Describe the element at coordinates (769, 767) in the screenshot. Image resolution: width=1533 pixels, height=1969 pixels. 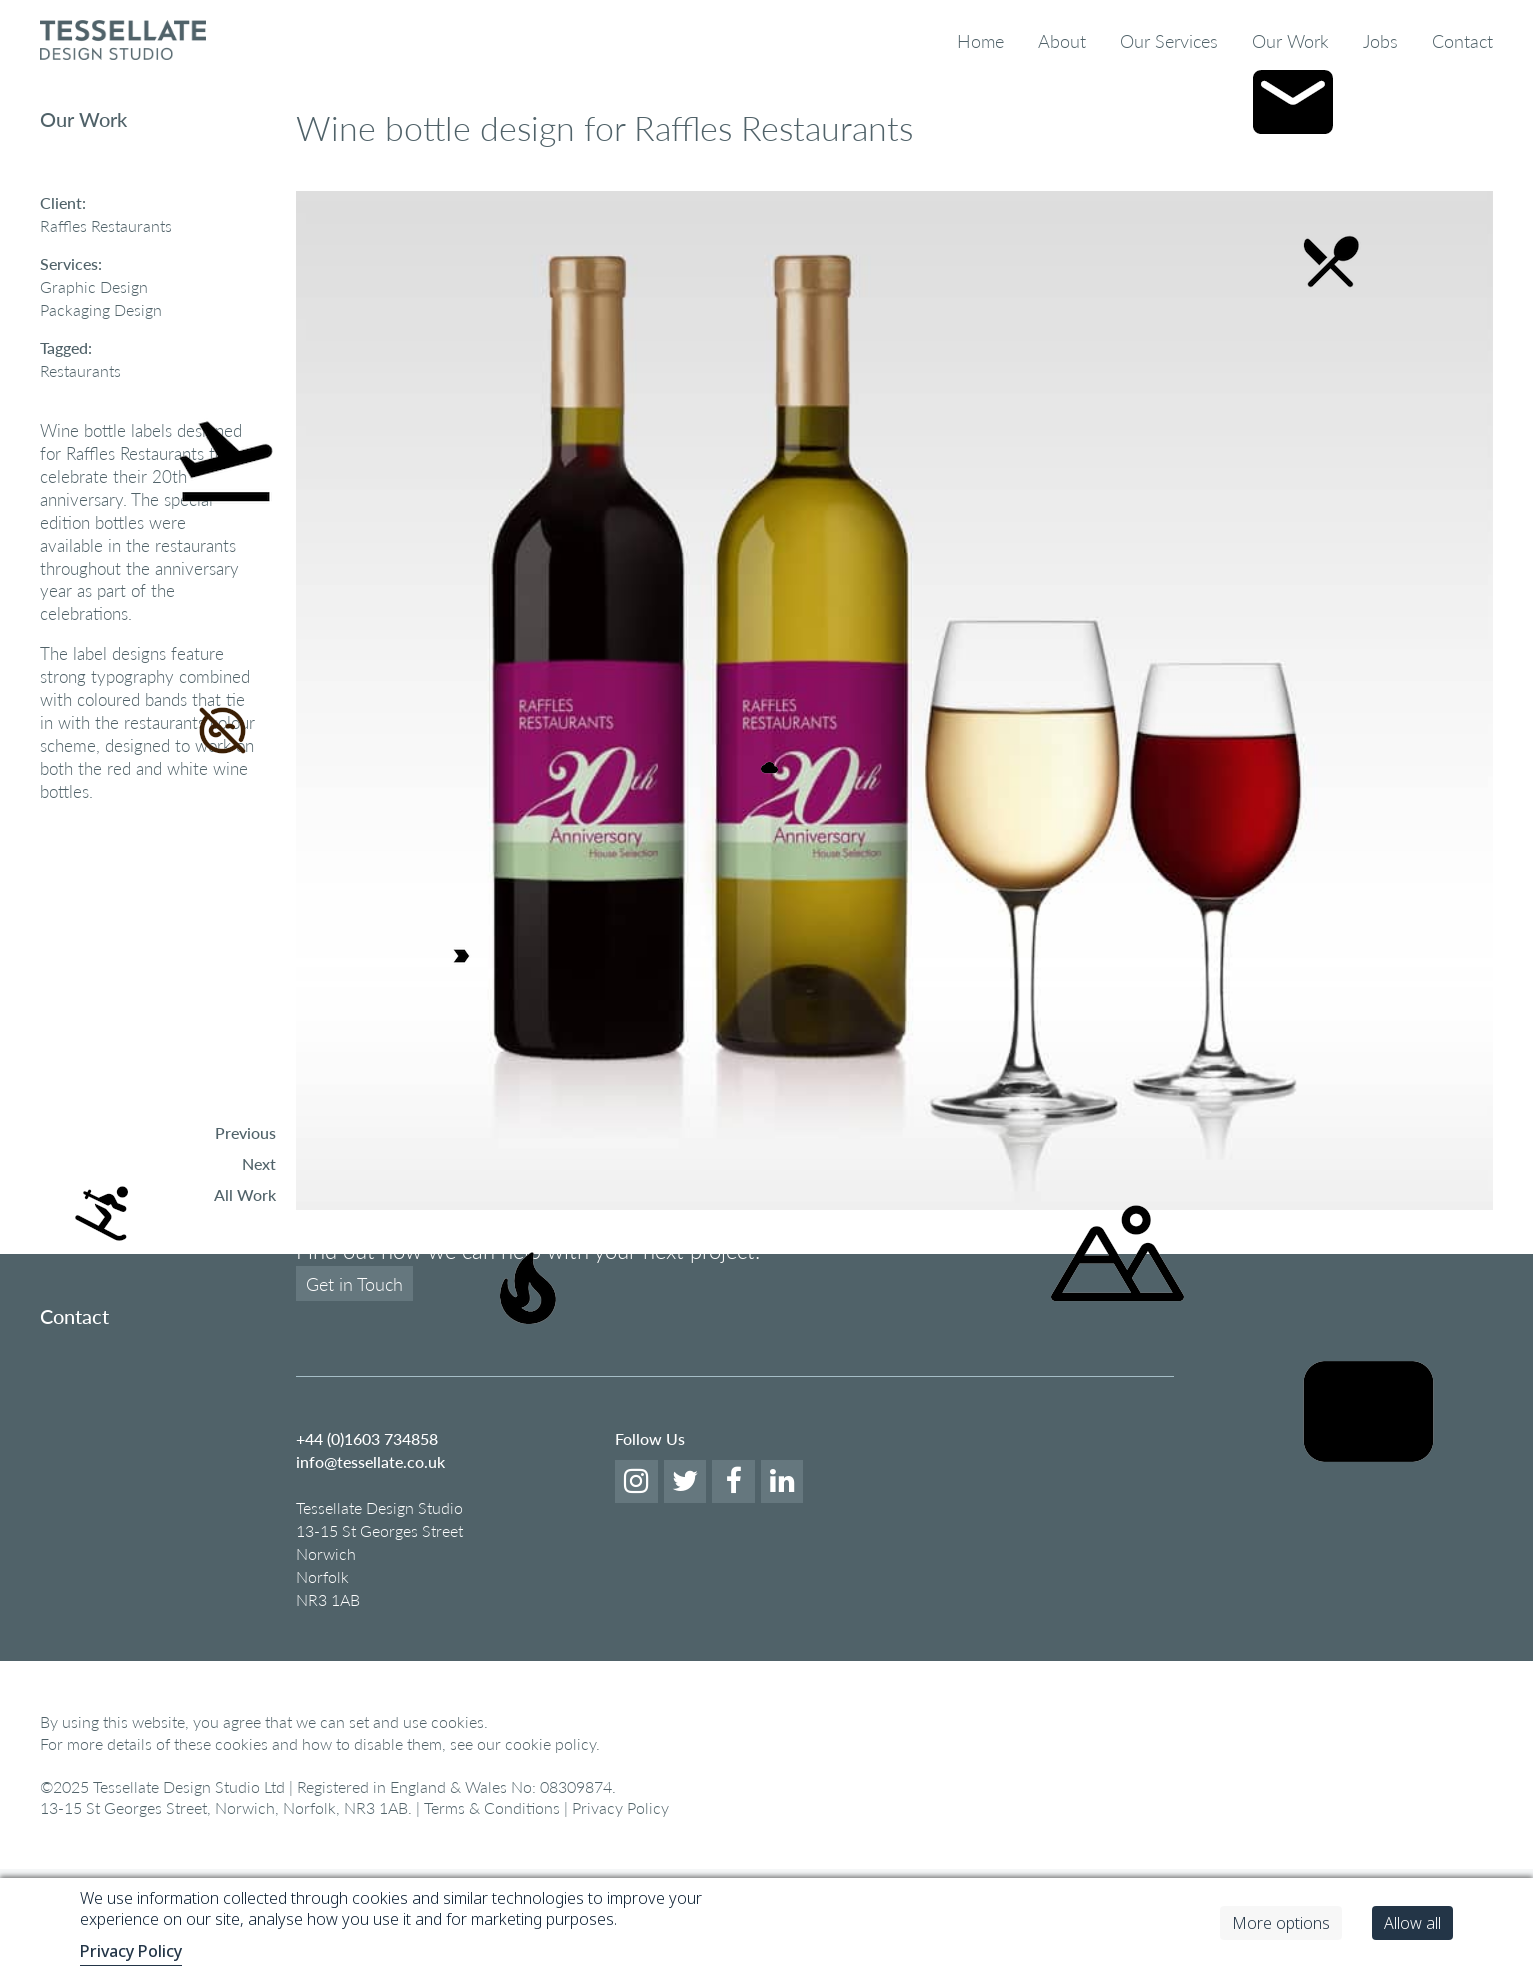
I see `indicates cloudy weather conditions` at that location.